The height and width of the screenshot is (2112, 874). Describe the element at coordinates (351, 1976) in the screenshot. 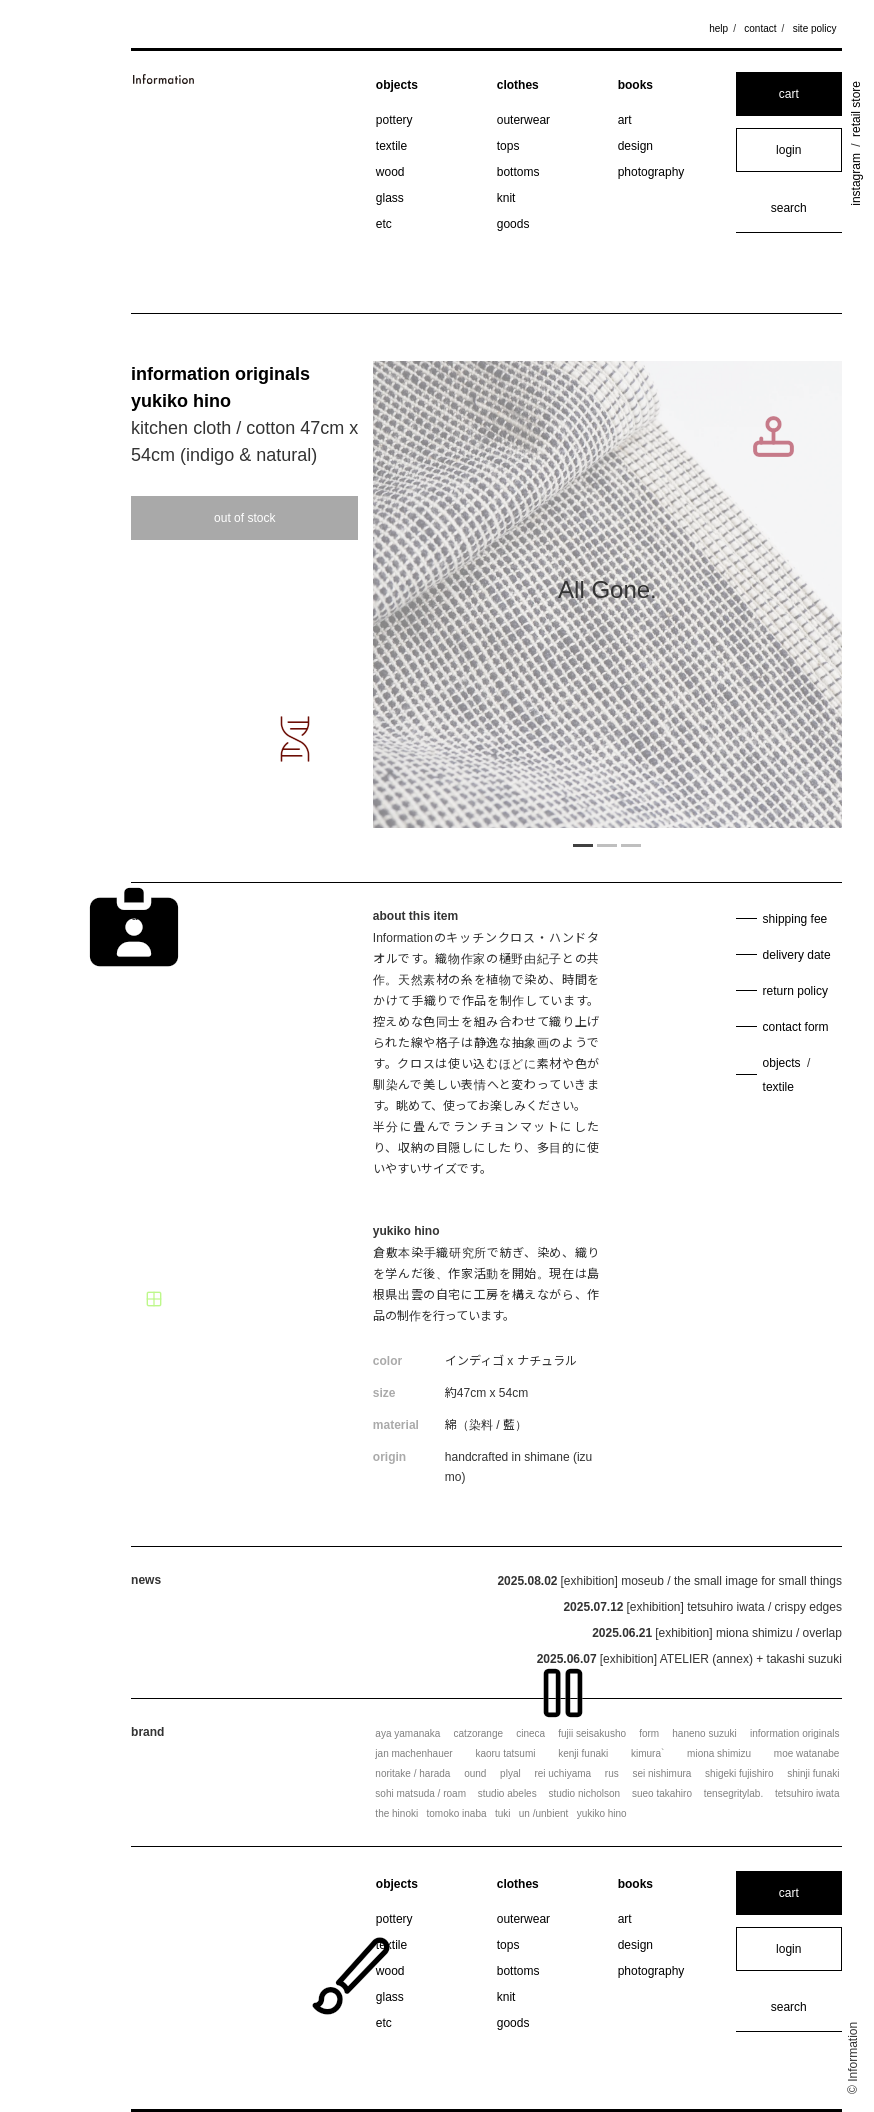

I see `access drawing or painting tools` at that location.